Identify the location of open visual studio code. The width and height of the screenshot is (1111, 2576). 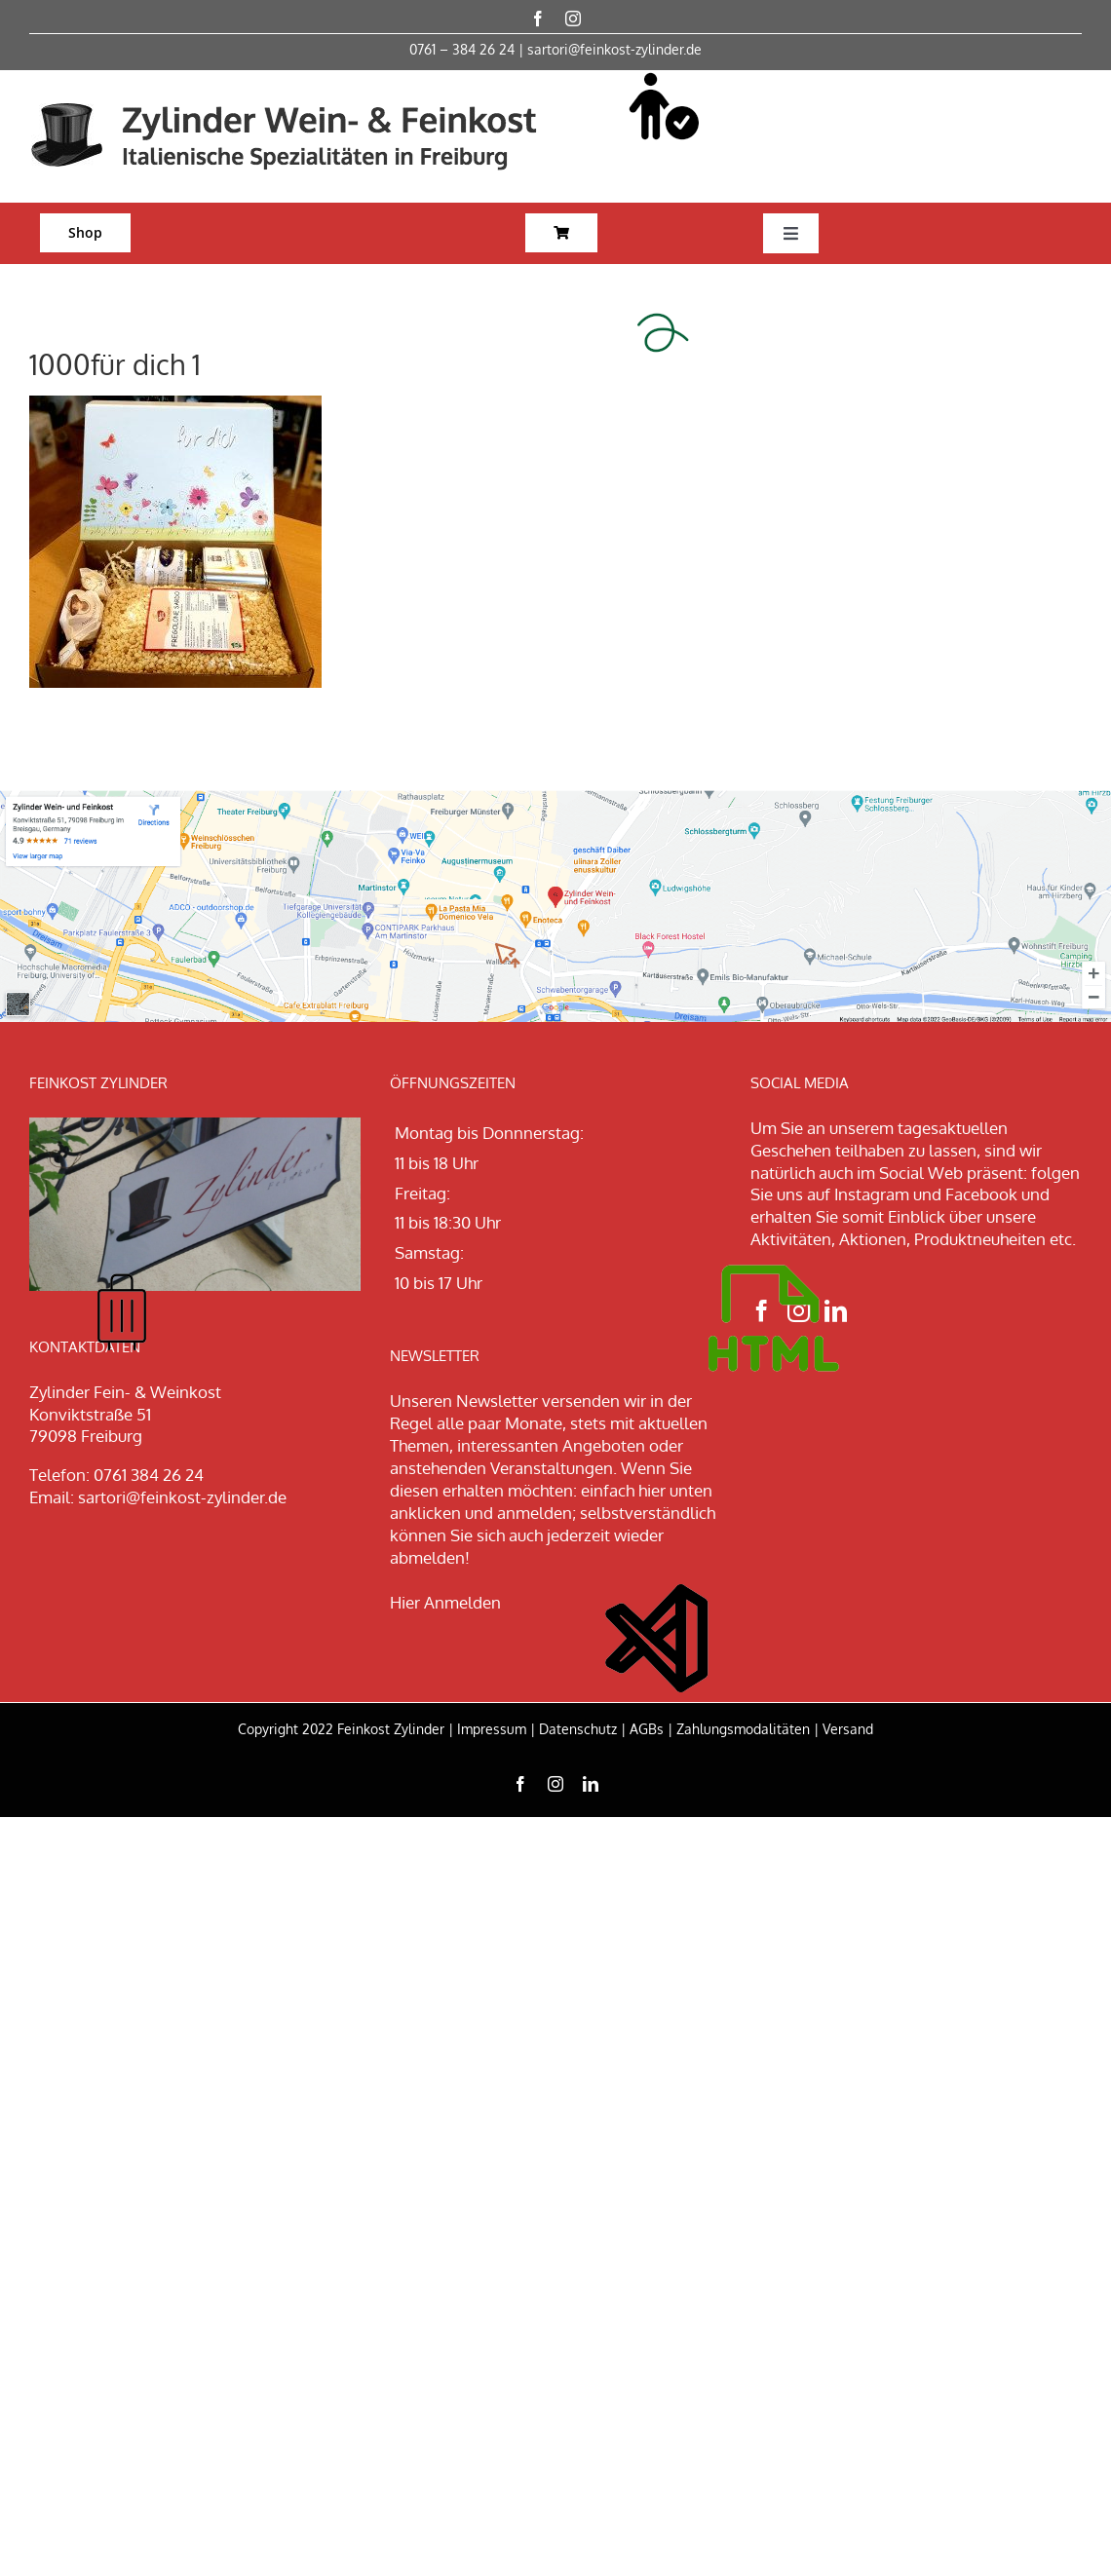
(659, 1638).